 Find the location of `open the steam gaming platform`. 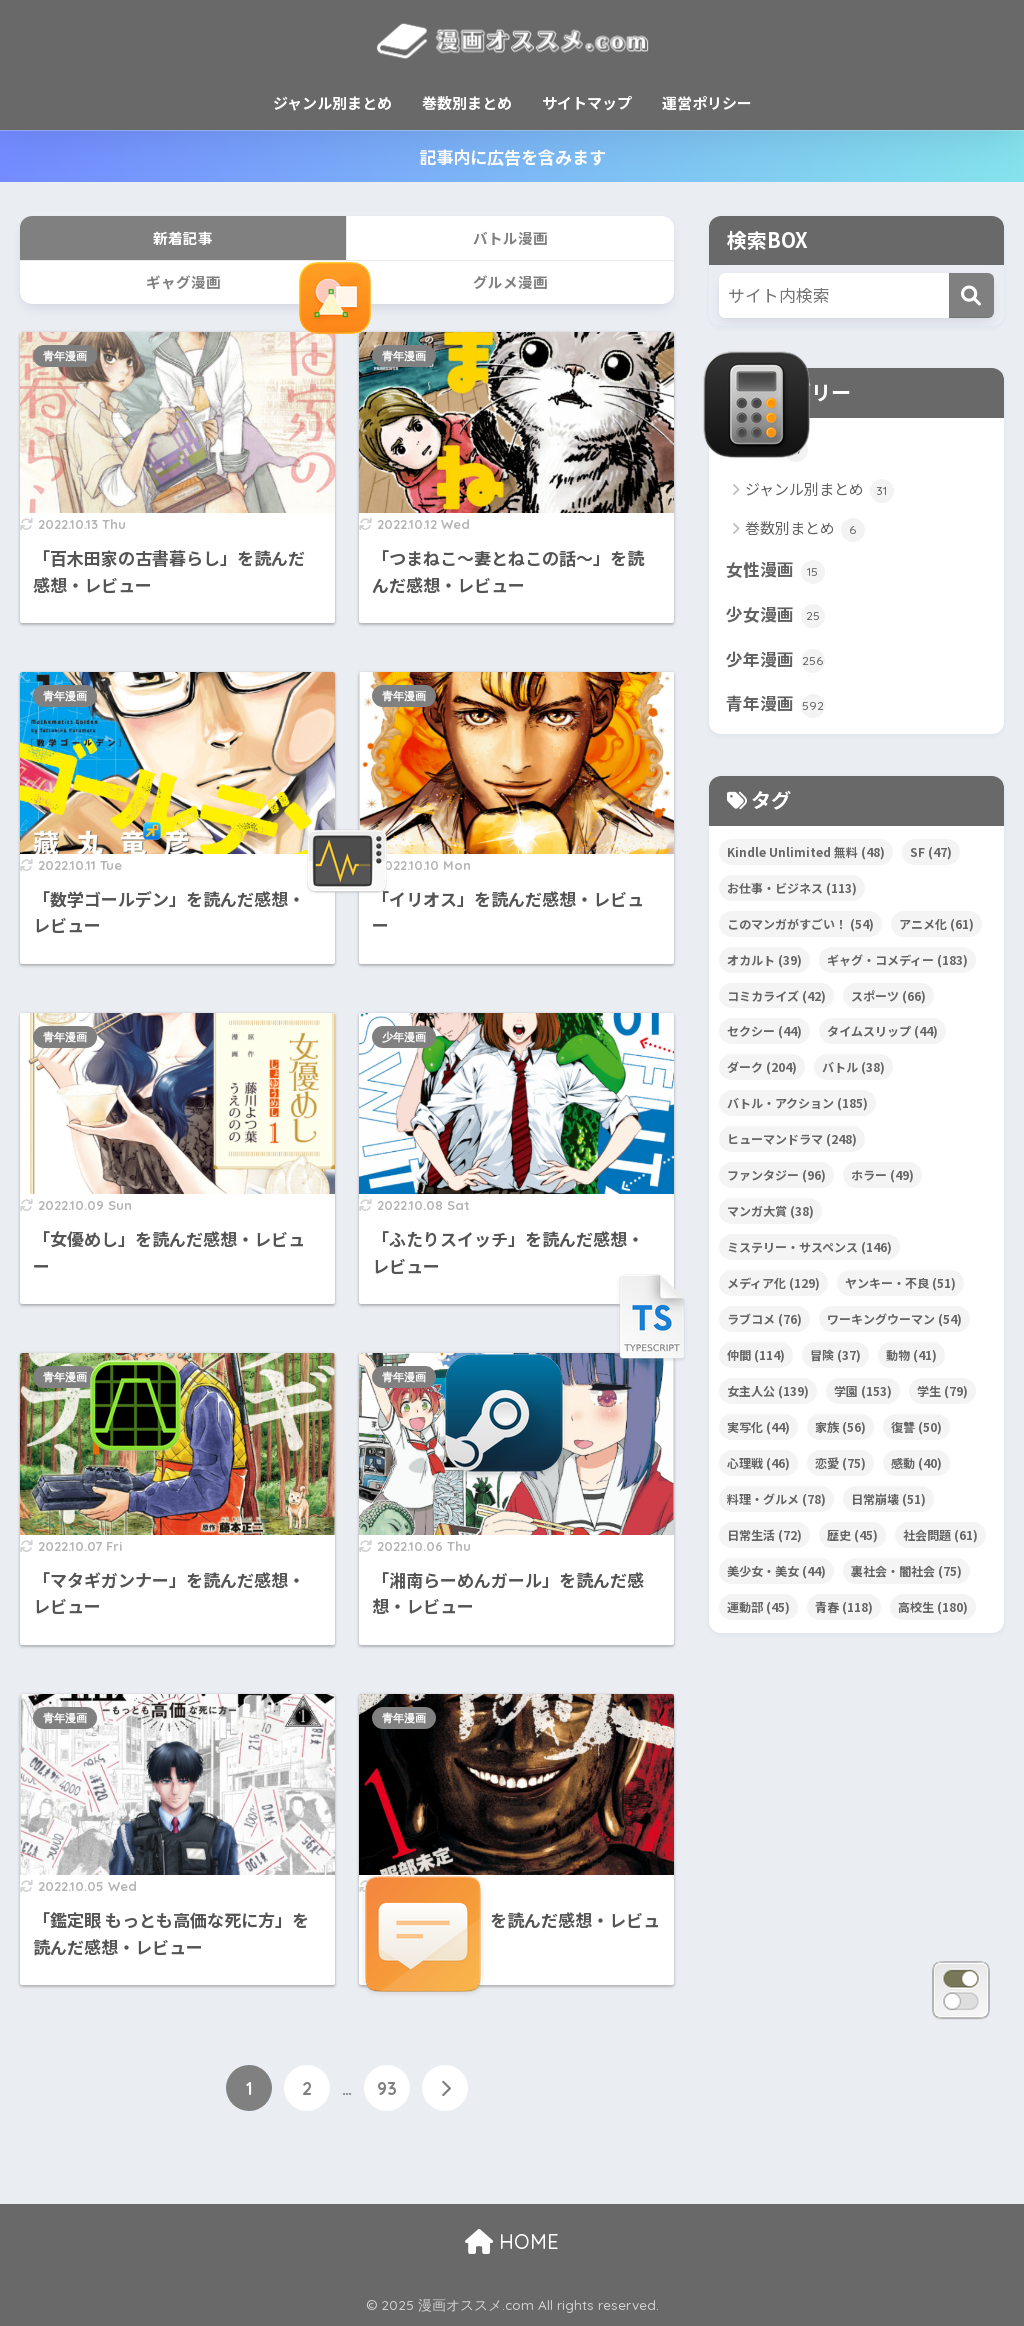

open the steam gaming platform is located at coordinates (504, 1413).